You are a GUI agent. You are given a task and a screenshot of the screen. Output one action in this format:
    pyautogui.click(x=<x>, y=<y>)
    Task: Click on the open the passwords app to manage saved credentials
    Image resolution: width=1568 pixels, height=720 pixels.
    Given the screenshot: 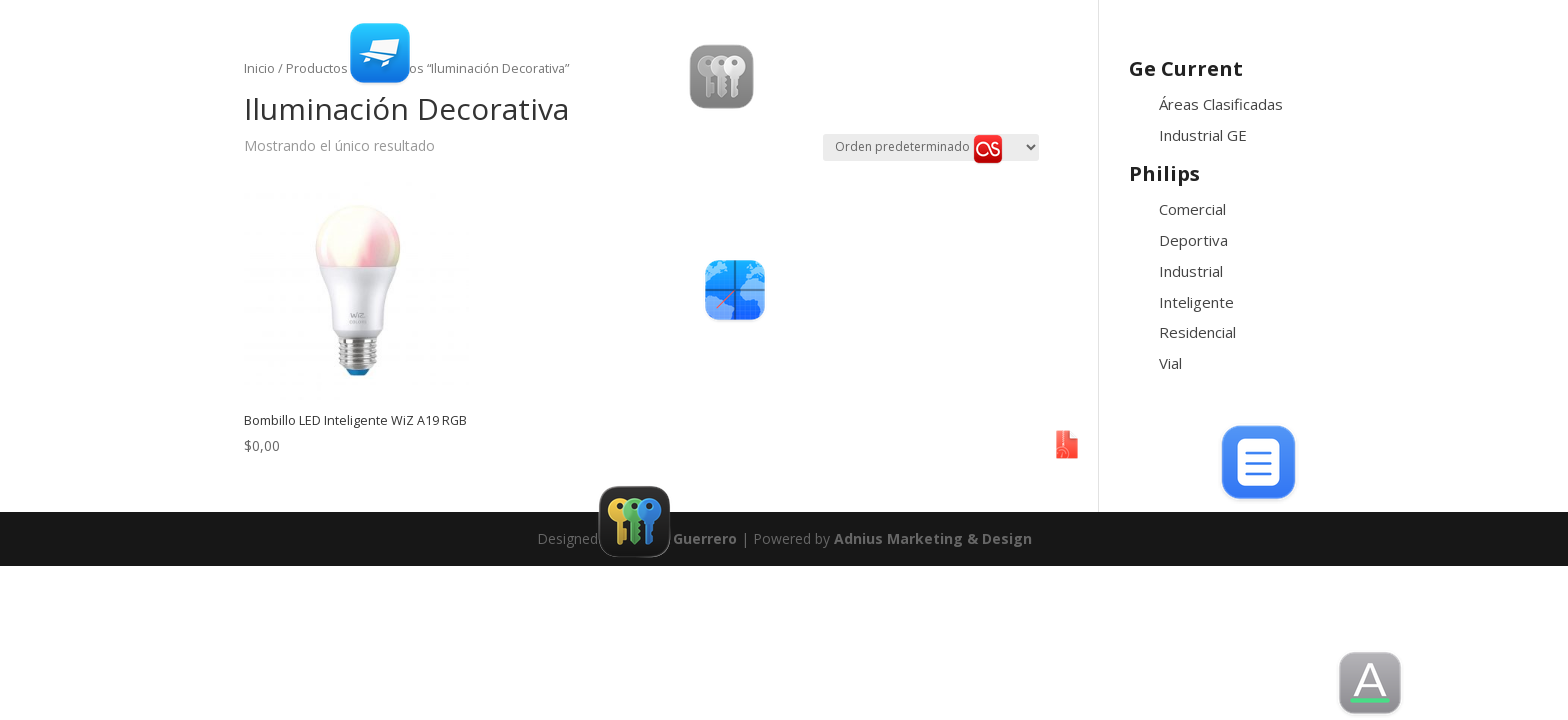 What is the action you would take?
    pyautogui.click(x=721, y=76)
    